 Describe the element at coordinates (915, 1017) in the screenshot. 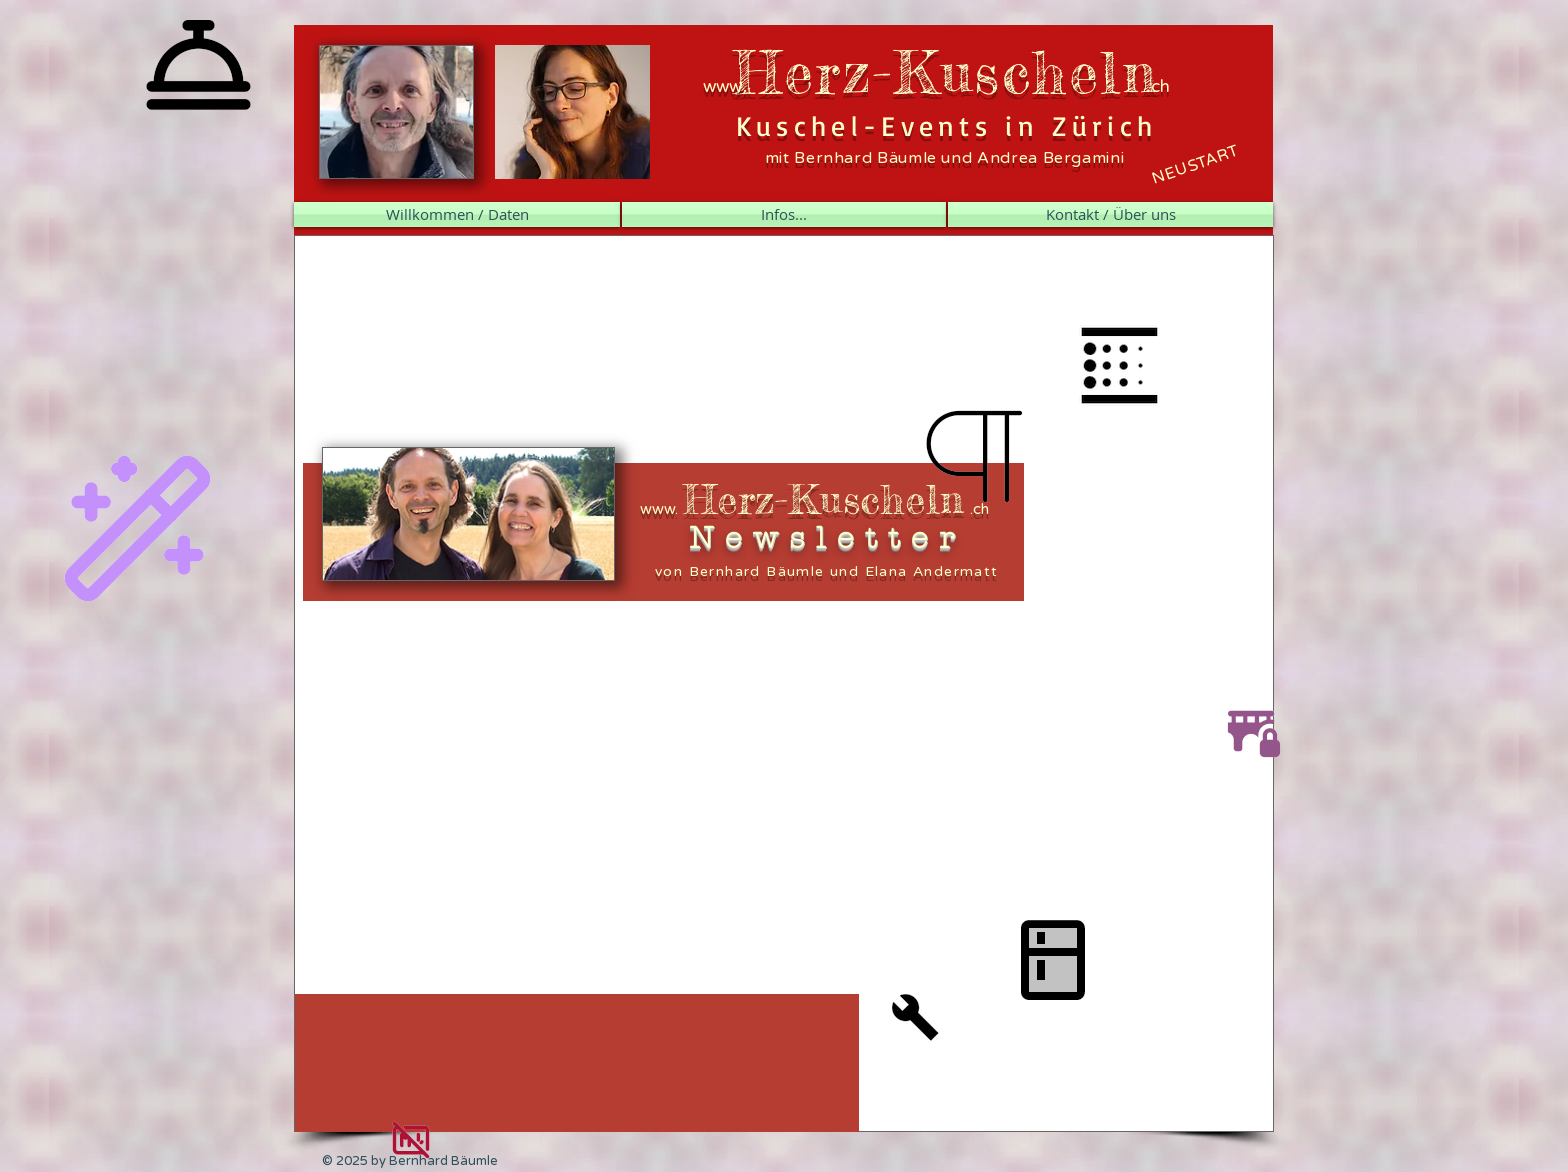

I see `access settings or configuration options` at that location.